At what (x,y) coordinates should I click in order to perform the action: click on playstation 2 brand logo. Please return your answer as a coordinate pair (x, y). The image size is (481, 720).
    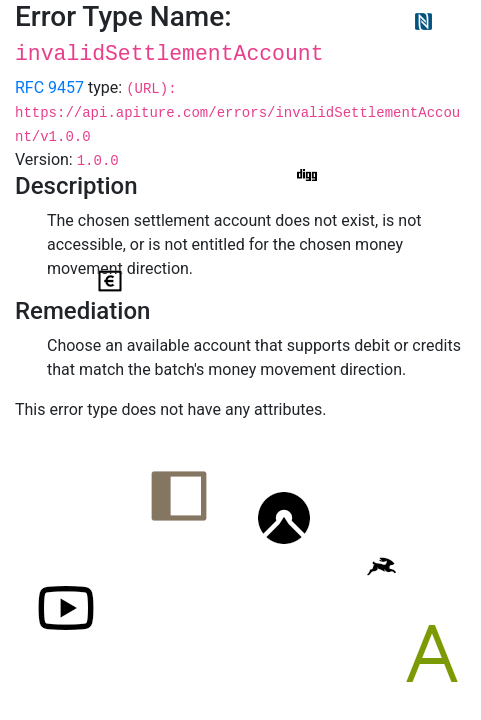
    Looking at the image, I should click on (348, 104).